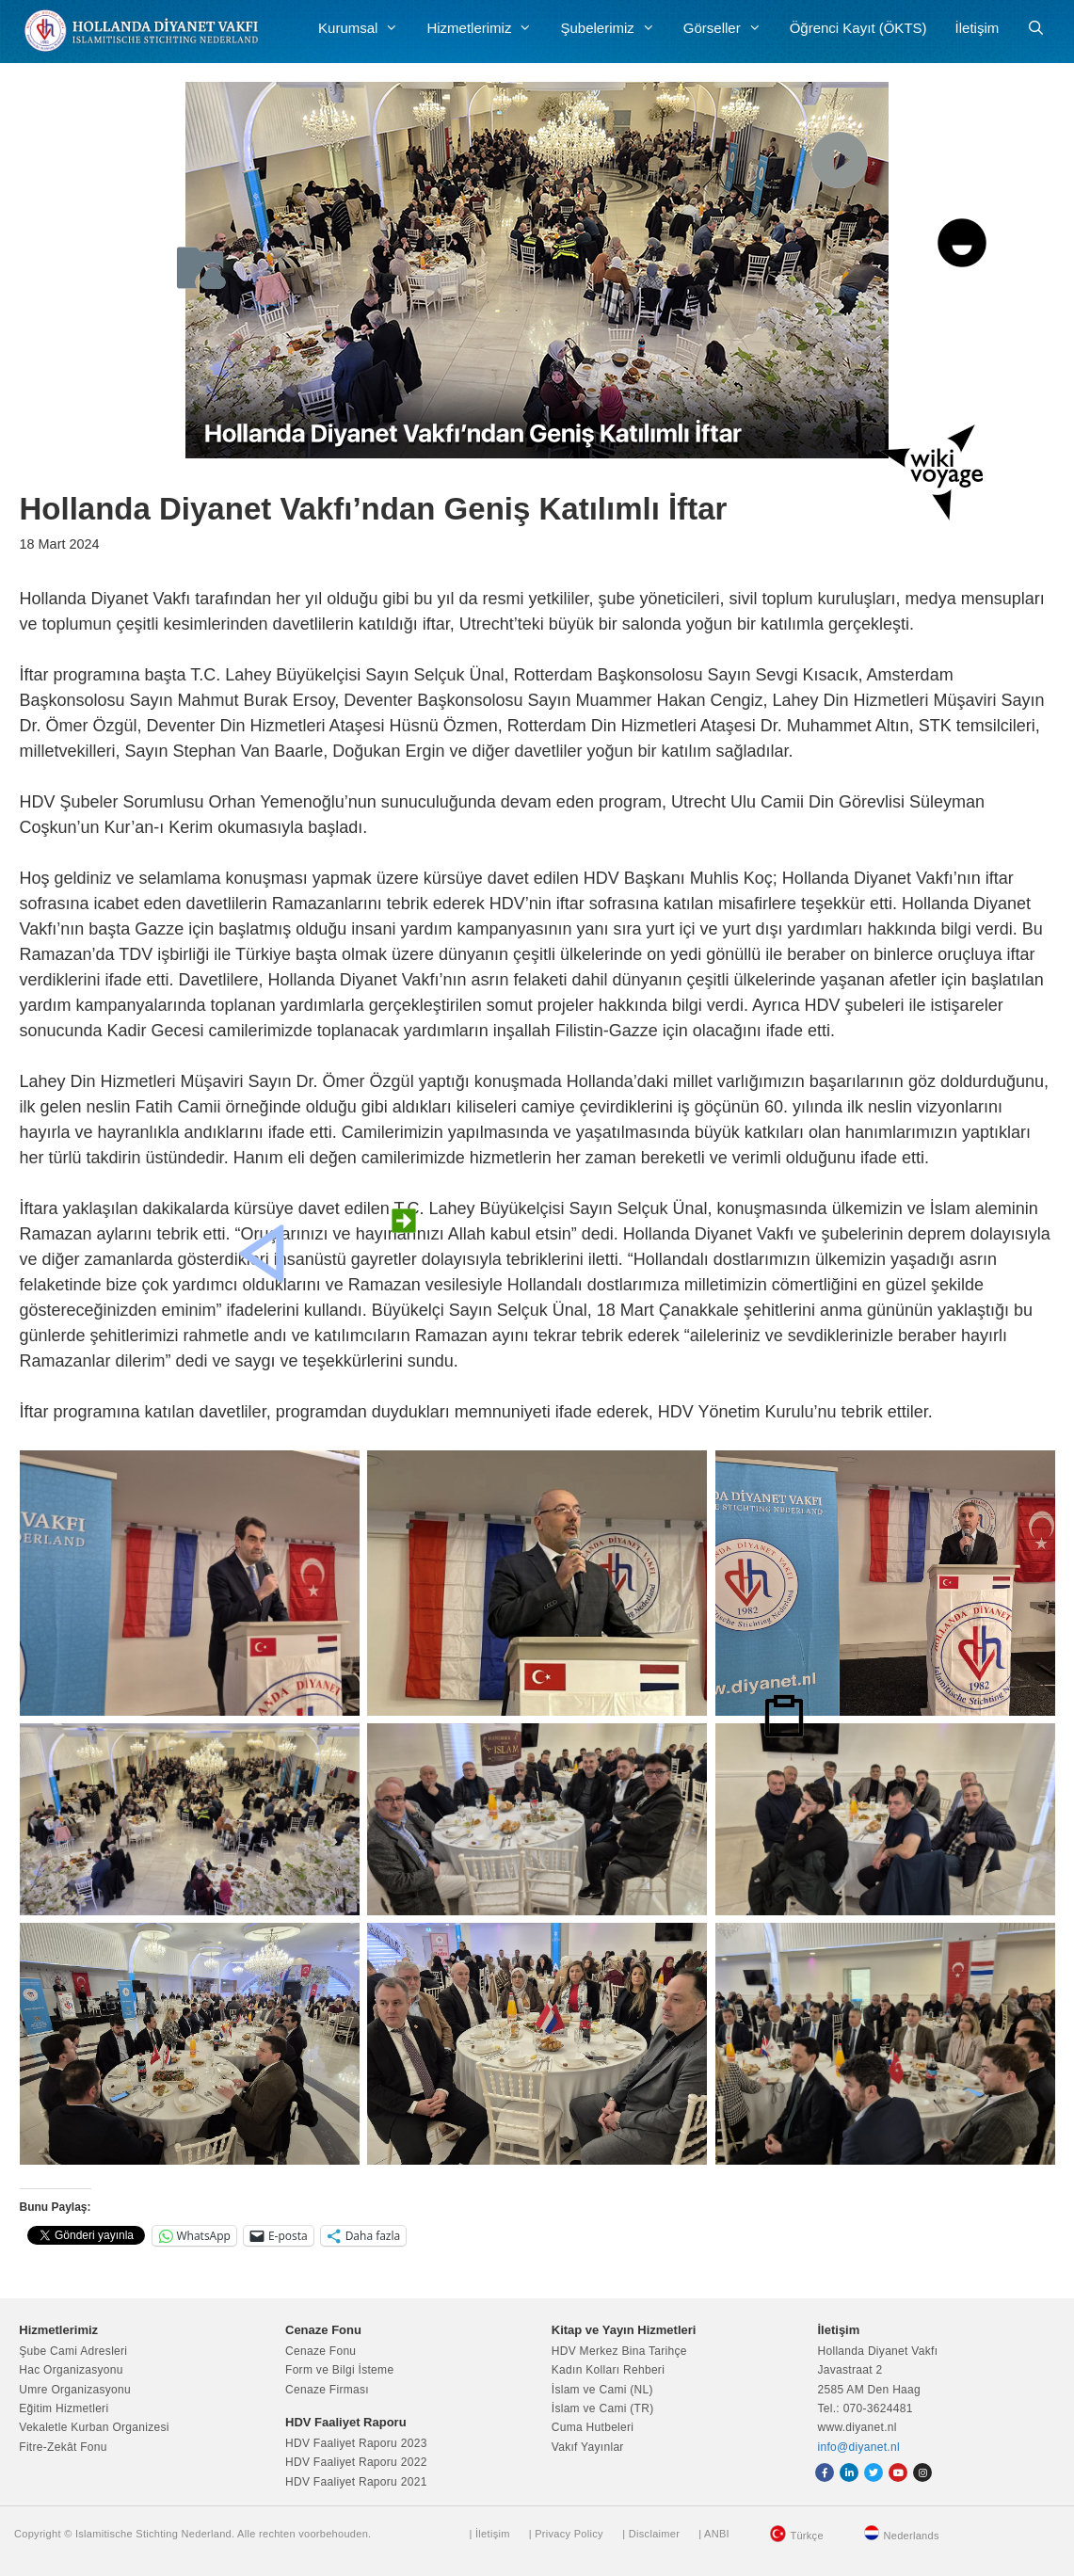 The width and height of the screenshot is (1074, 2576). I want to click on open wikivoyage travel guide, so click(931, 472).